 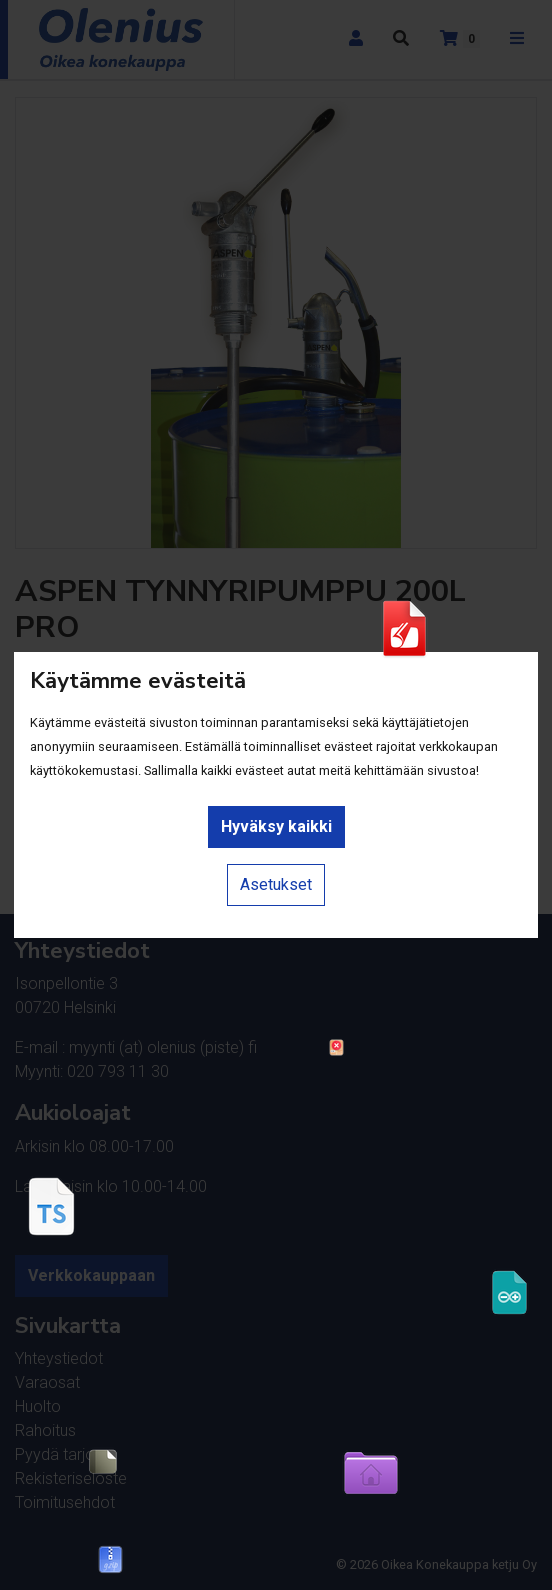 What do you see at coordinates (509, 1292) in the screenshot?
I see `an arduino sketch or code file` at bounding box center [509, 1292].